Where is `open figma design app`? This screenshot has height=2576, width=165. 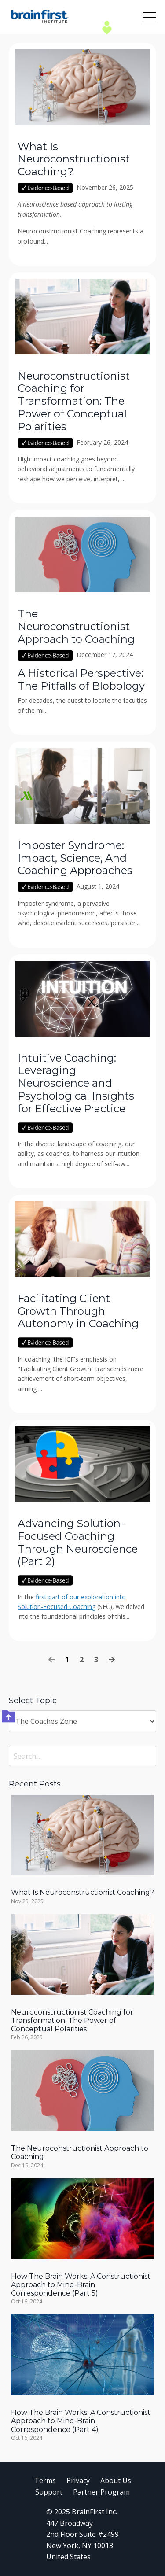 open figma design app is located at coordinates (25, 995).